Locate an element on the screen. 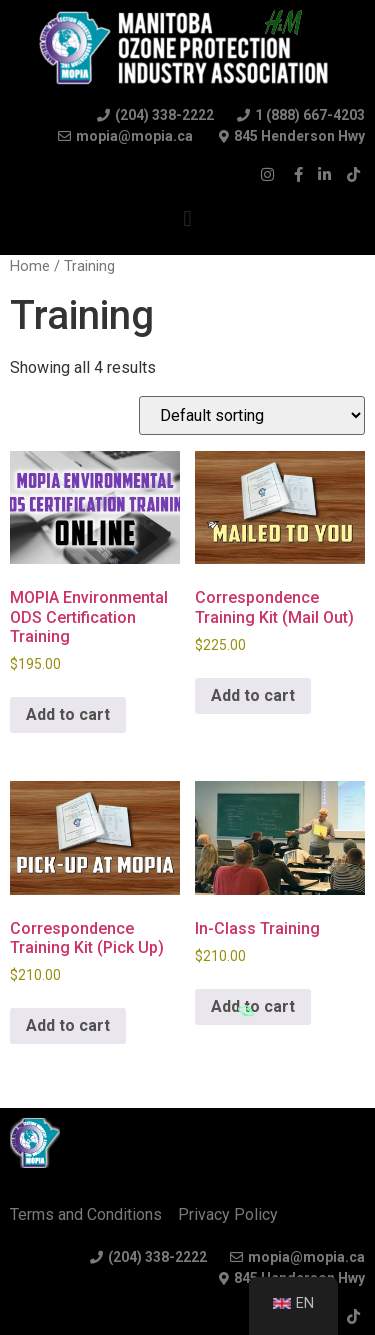 This screenshot has width=375, height=1335. open the H&M shopping app is located at coordinates (283, 22).